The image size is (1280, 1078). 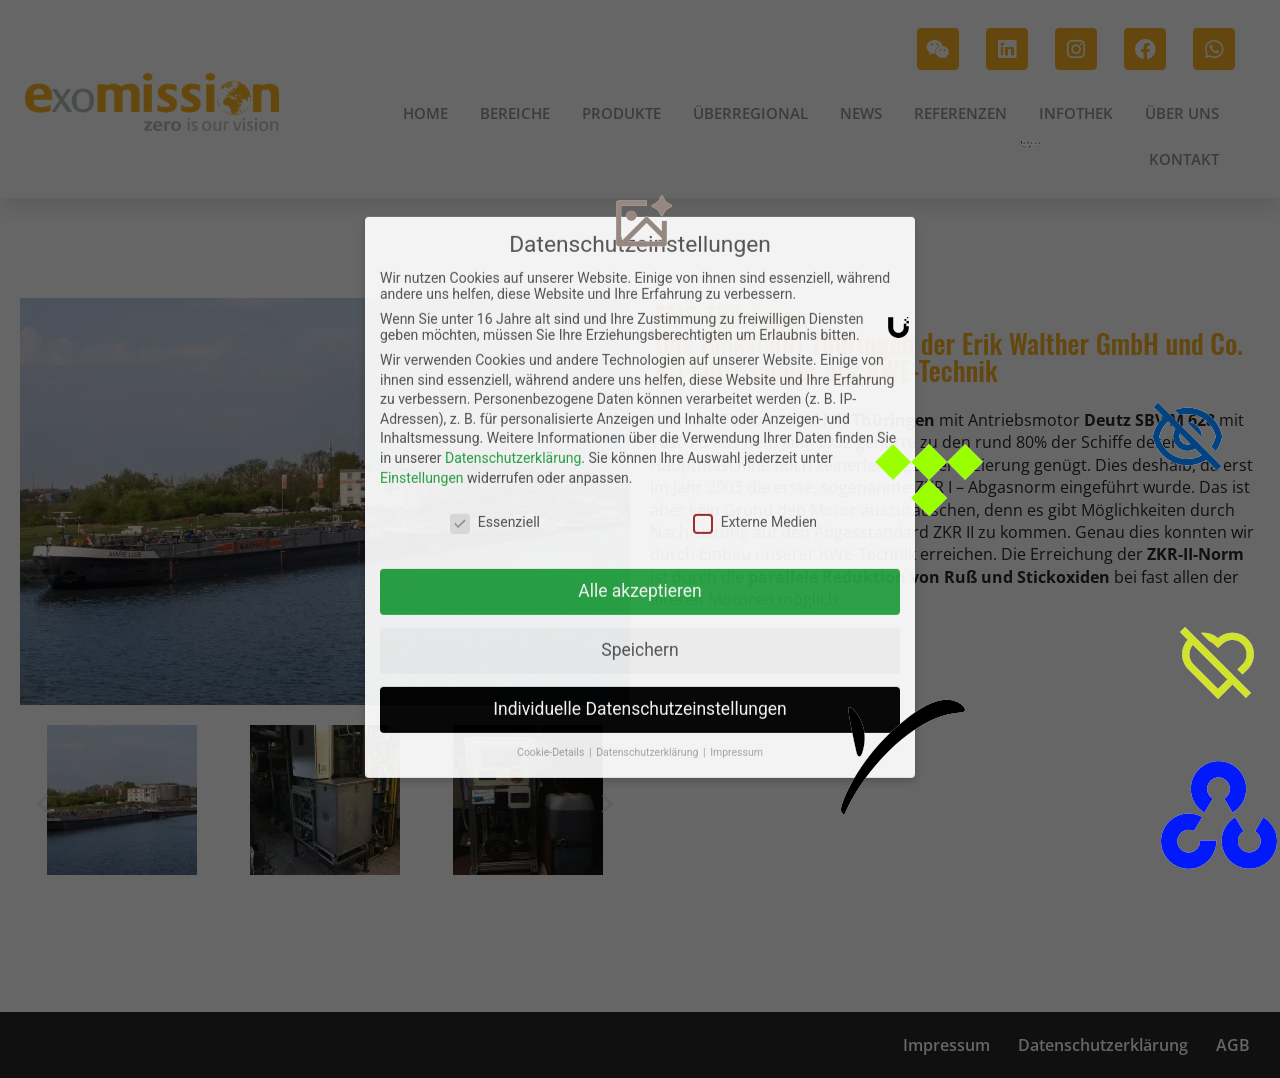 I want to click on dislike or remove from favorites, so click(x=1218, y=665).